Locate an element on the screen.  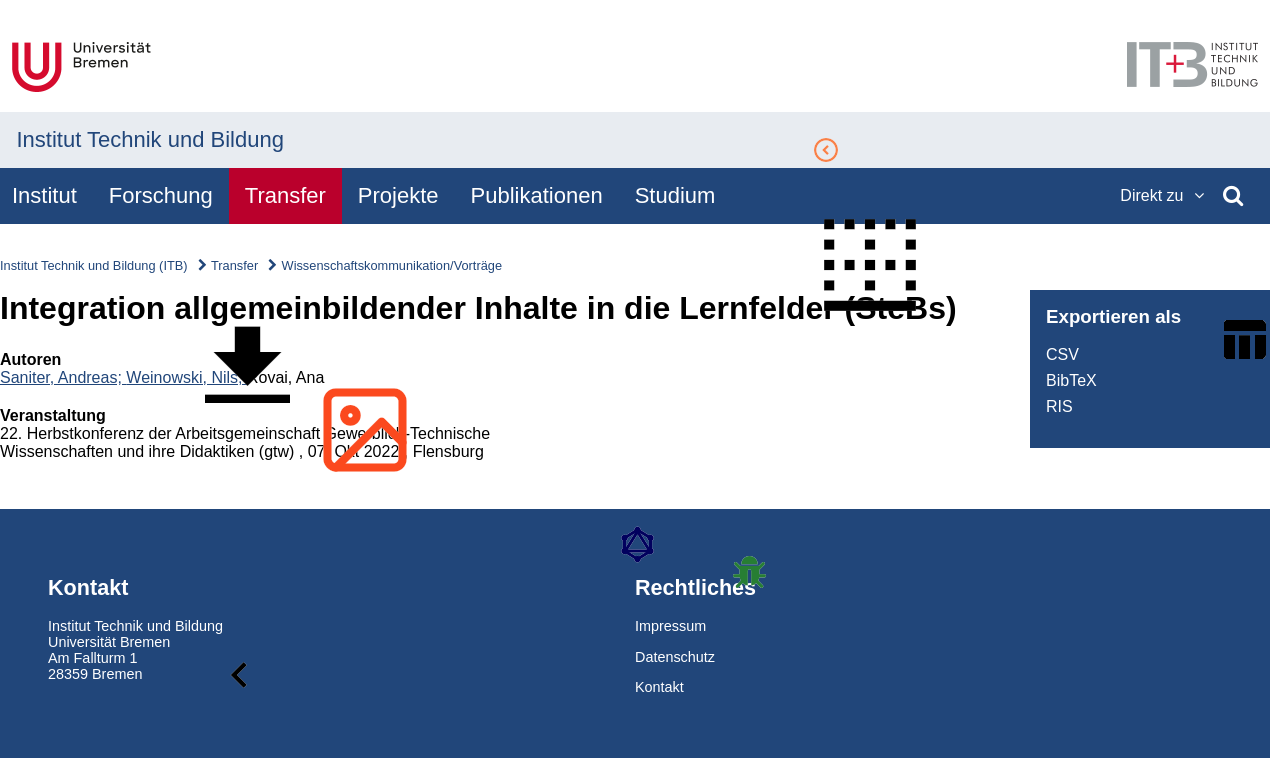
go back to the previous screen is located at coordinates (826, 150).